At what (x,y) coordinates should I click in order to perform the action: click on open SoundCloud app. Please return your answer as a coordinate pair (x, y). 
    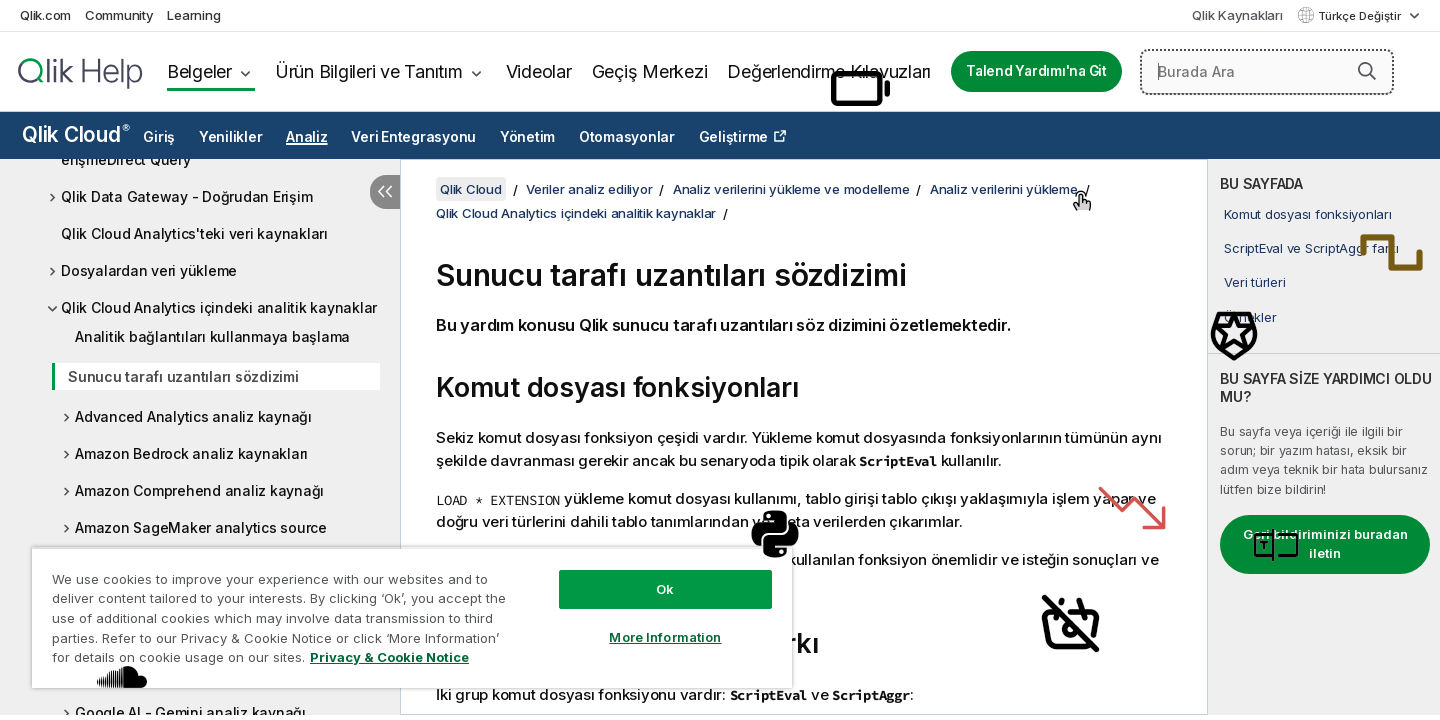
    Looking at the image, I should click on (122, 677).